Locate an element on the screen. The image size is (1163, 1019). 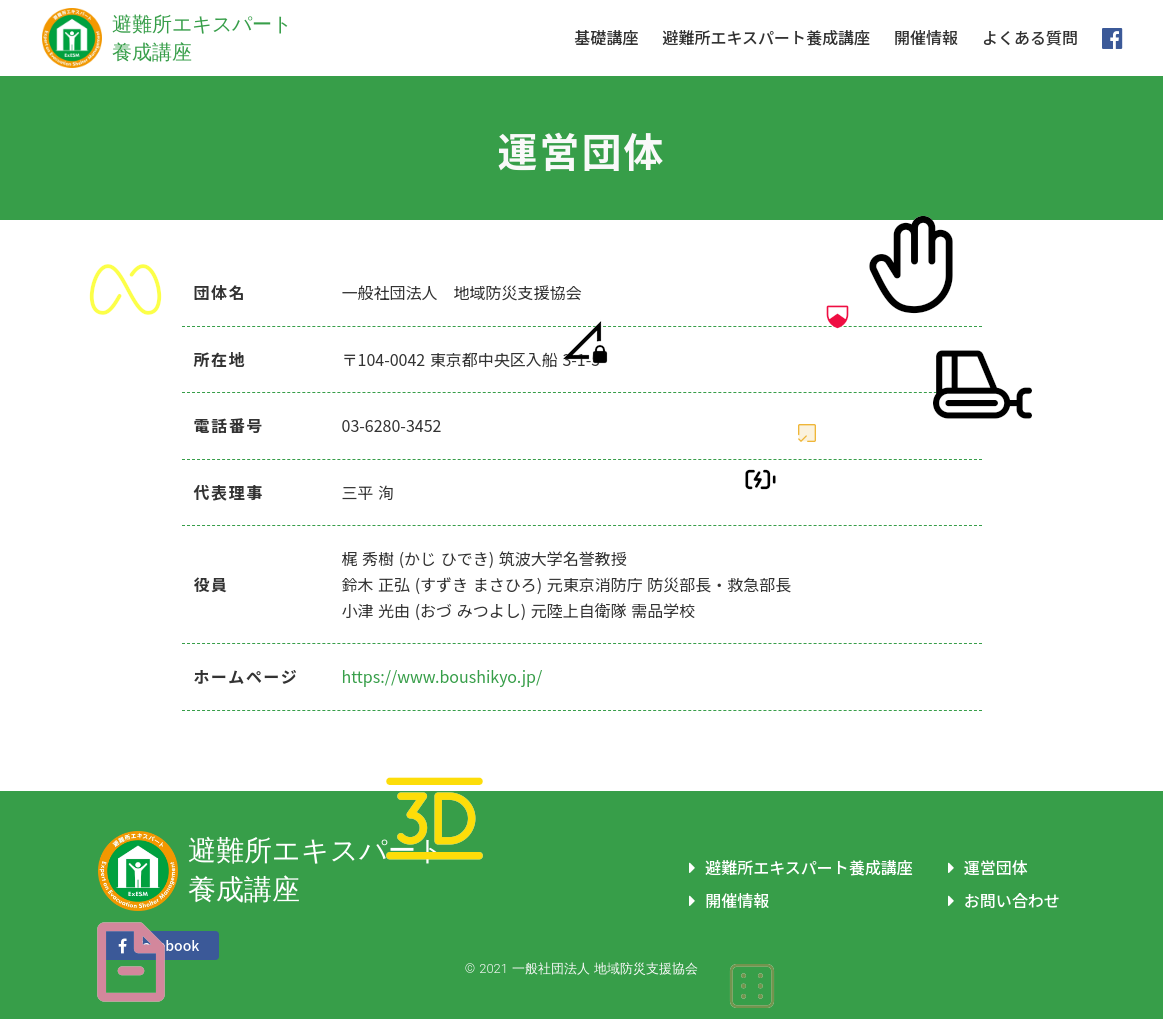
access security or protection settings is located at coordinates (837, 315).